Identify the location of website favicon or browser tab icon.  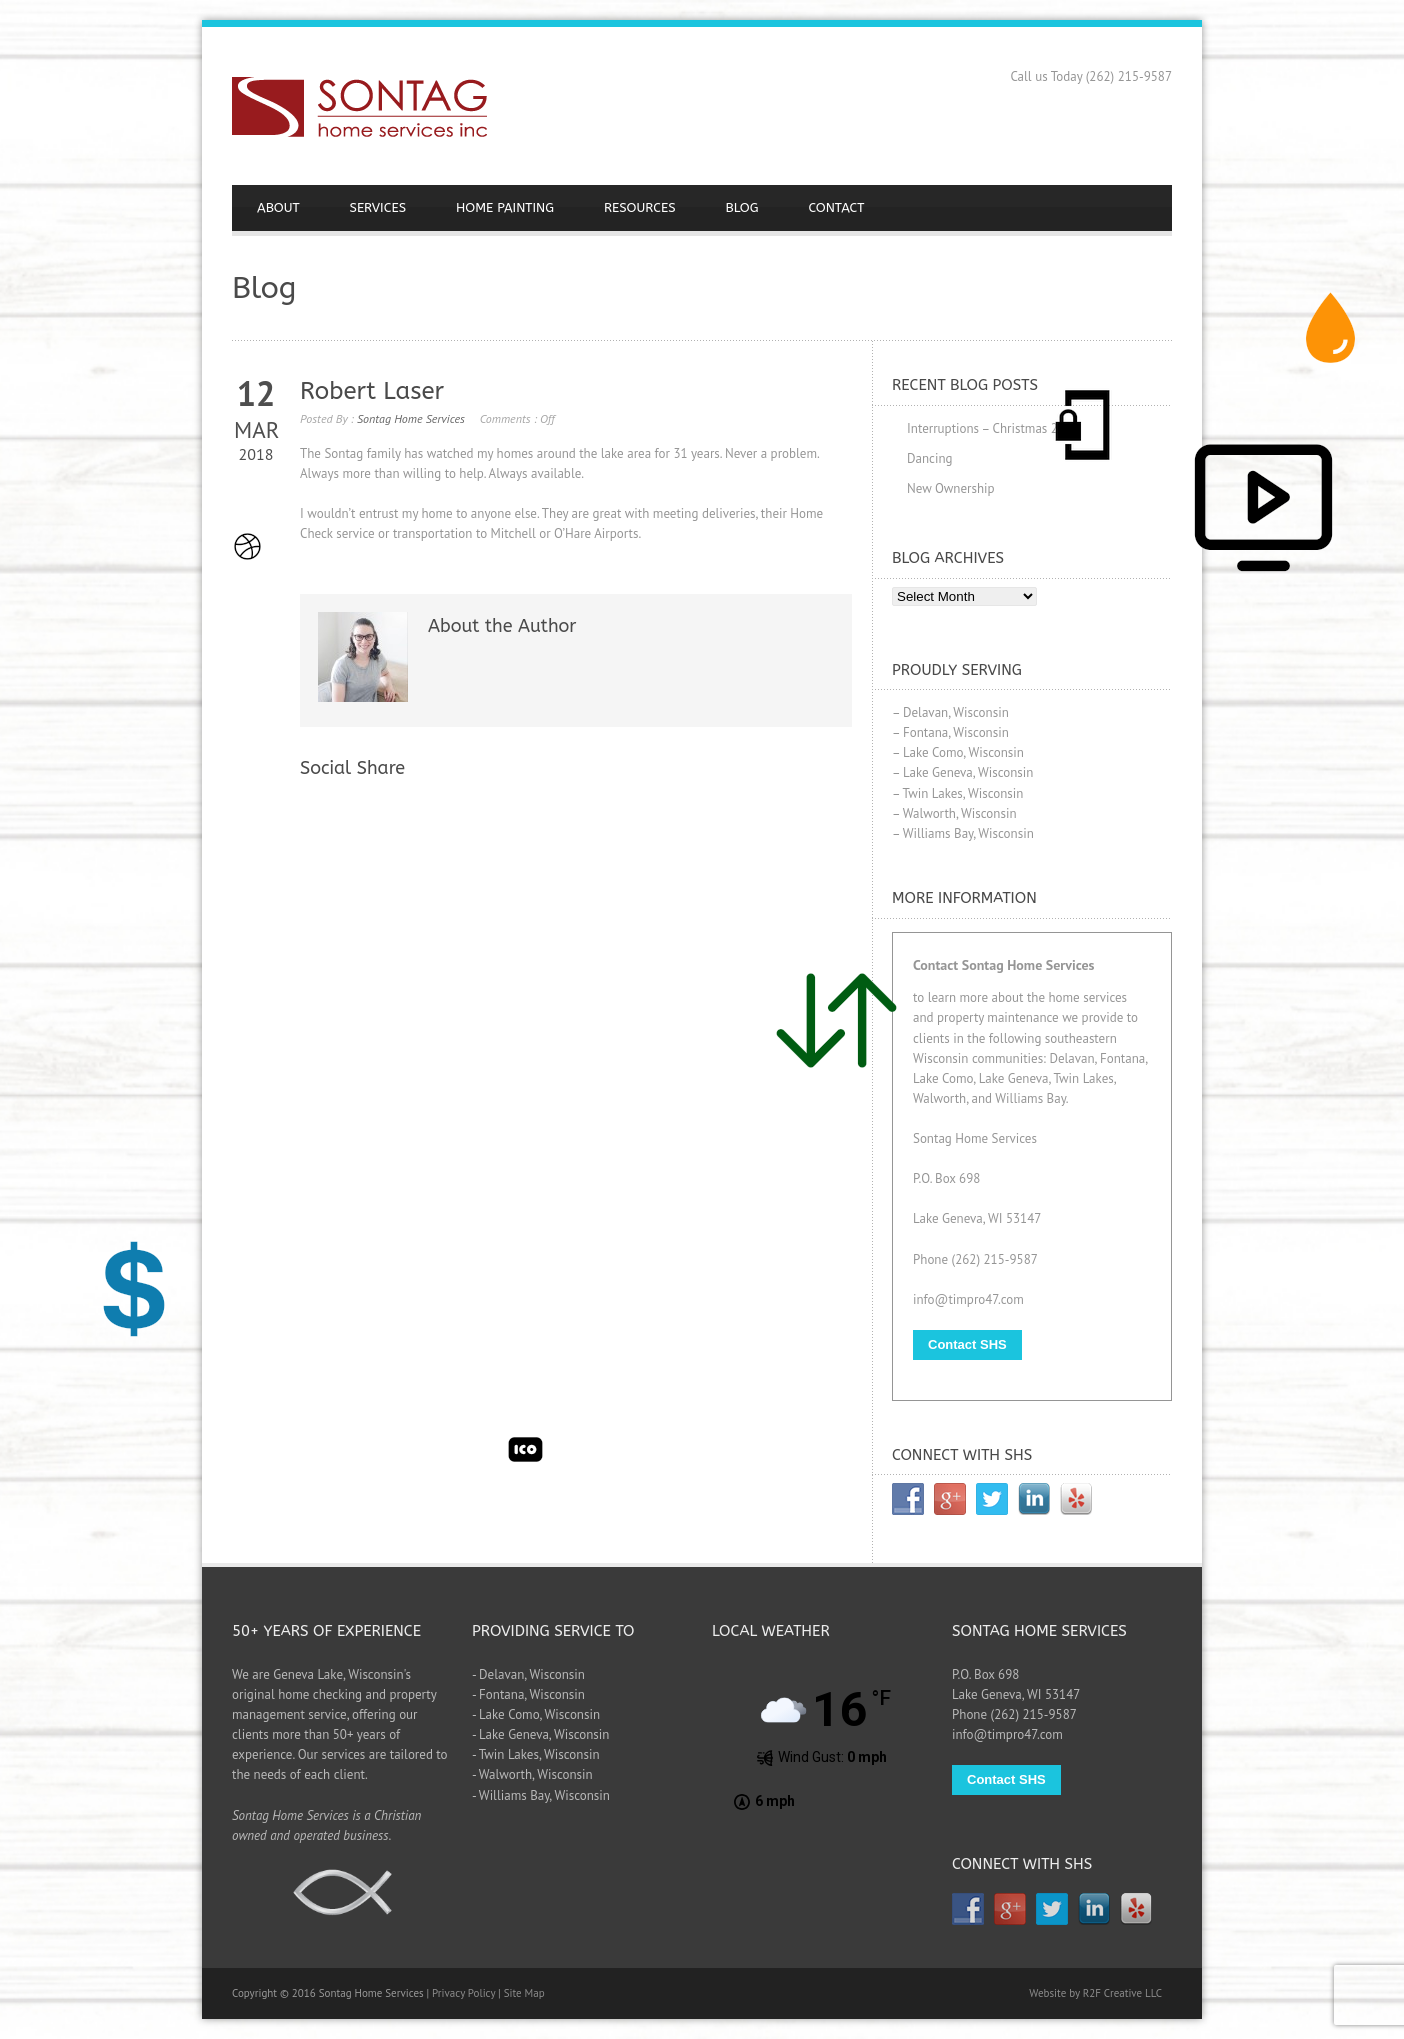
(525, 1449).